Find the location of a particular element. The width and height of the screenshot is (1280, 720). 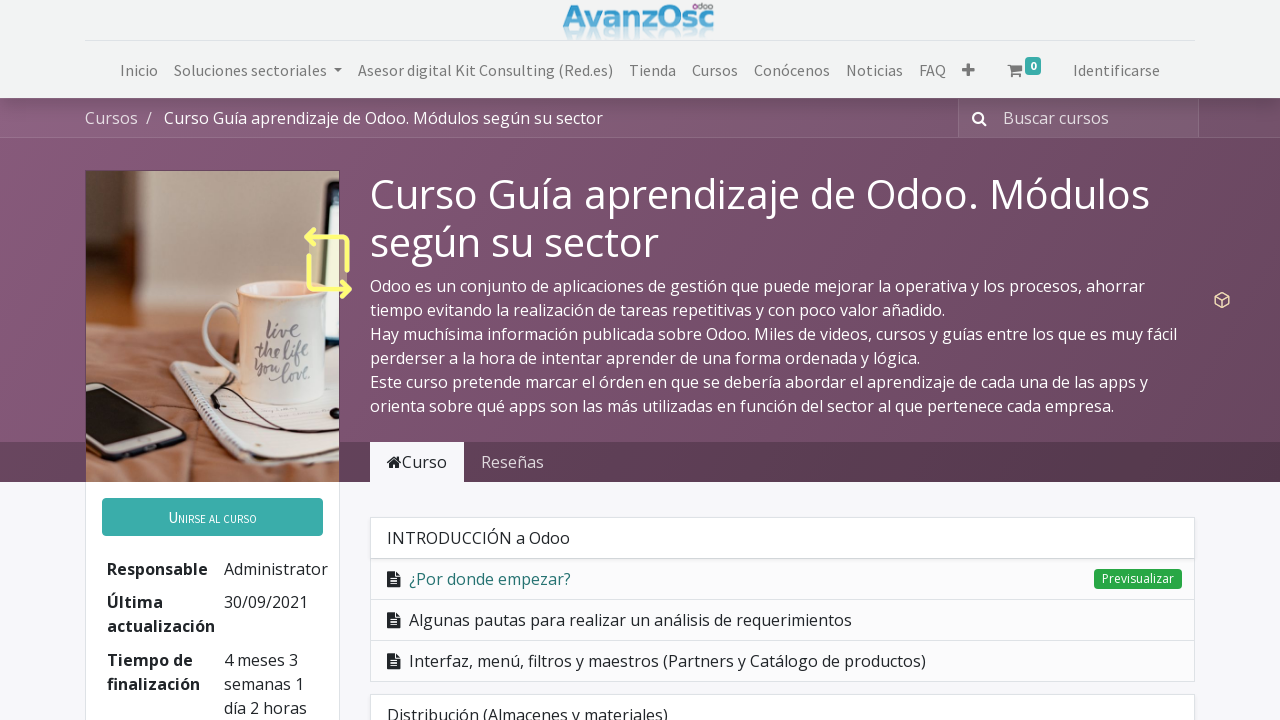

rotate your device orientation is located at coordinates (328, 263).